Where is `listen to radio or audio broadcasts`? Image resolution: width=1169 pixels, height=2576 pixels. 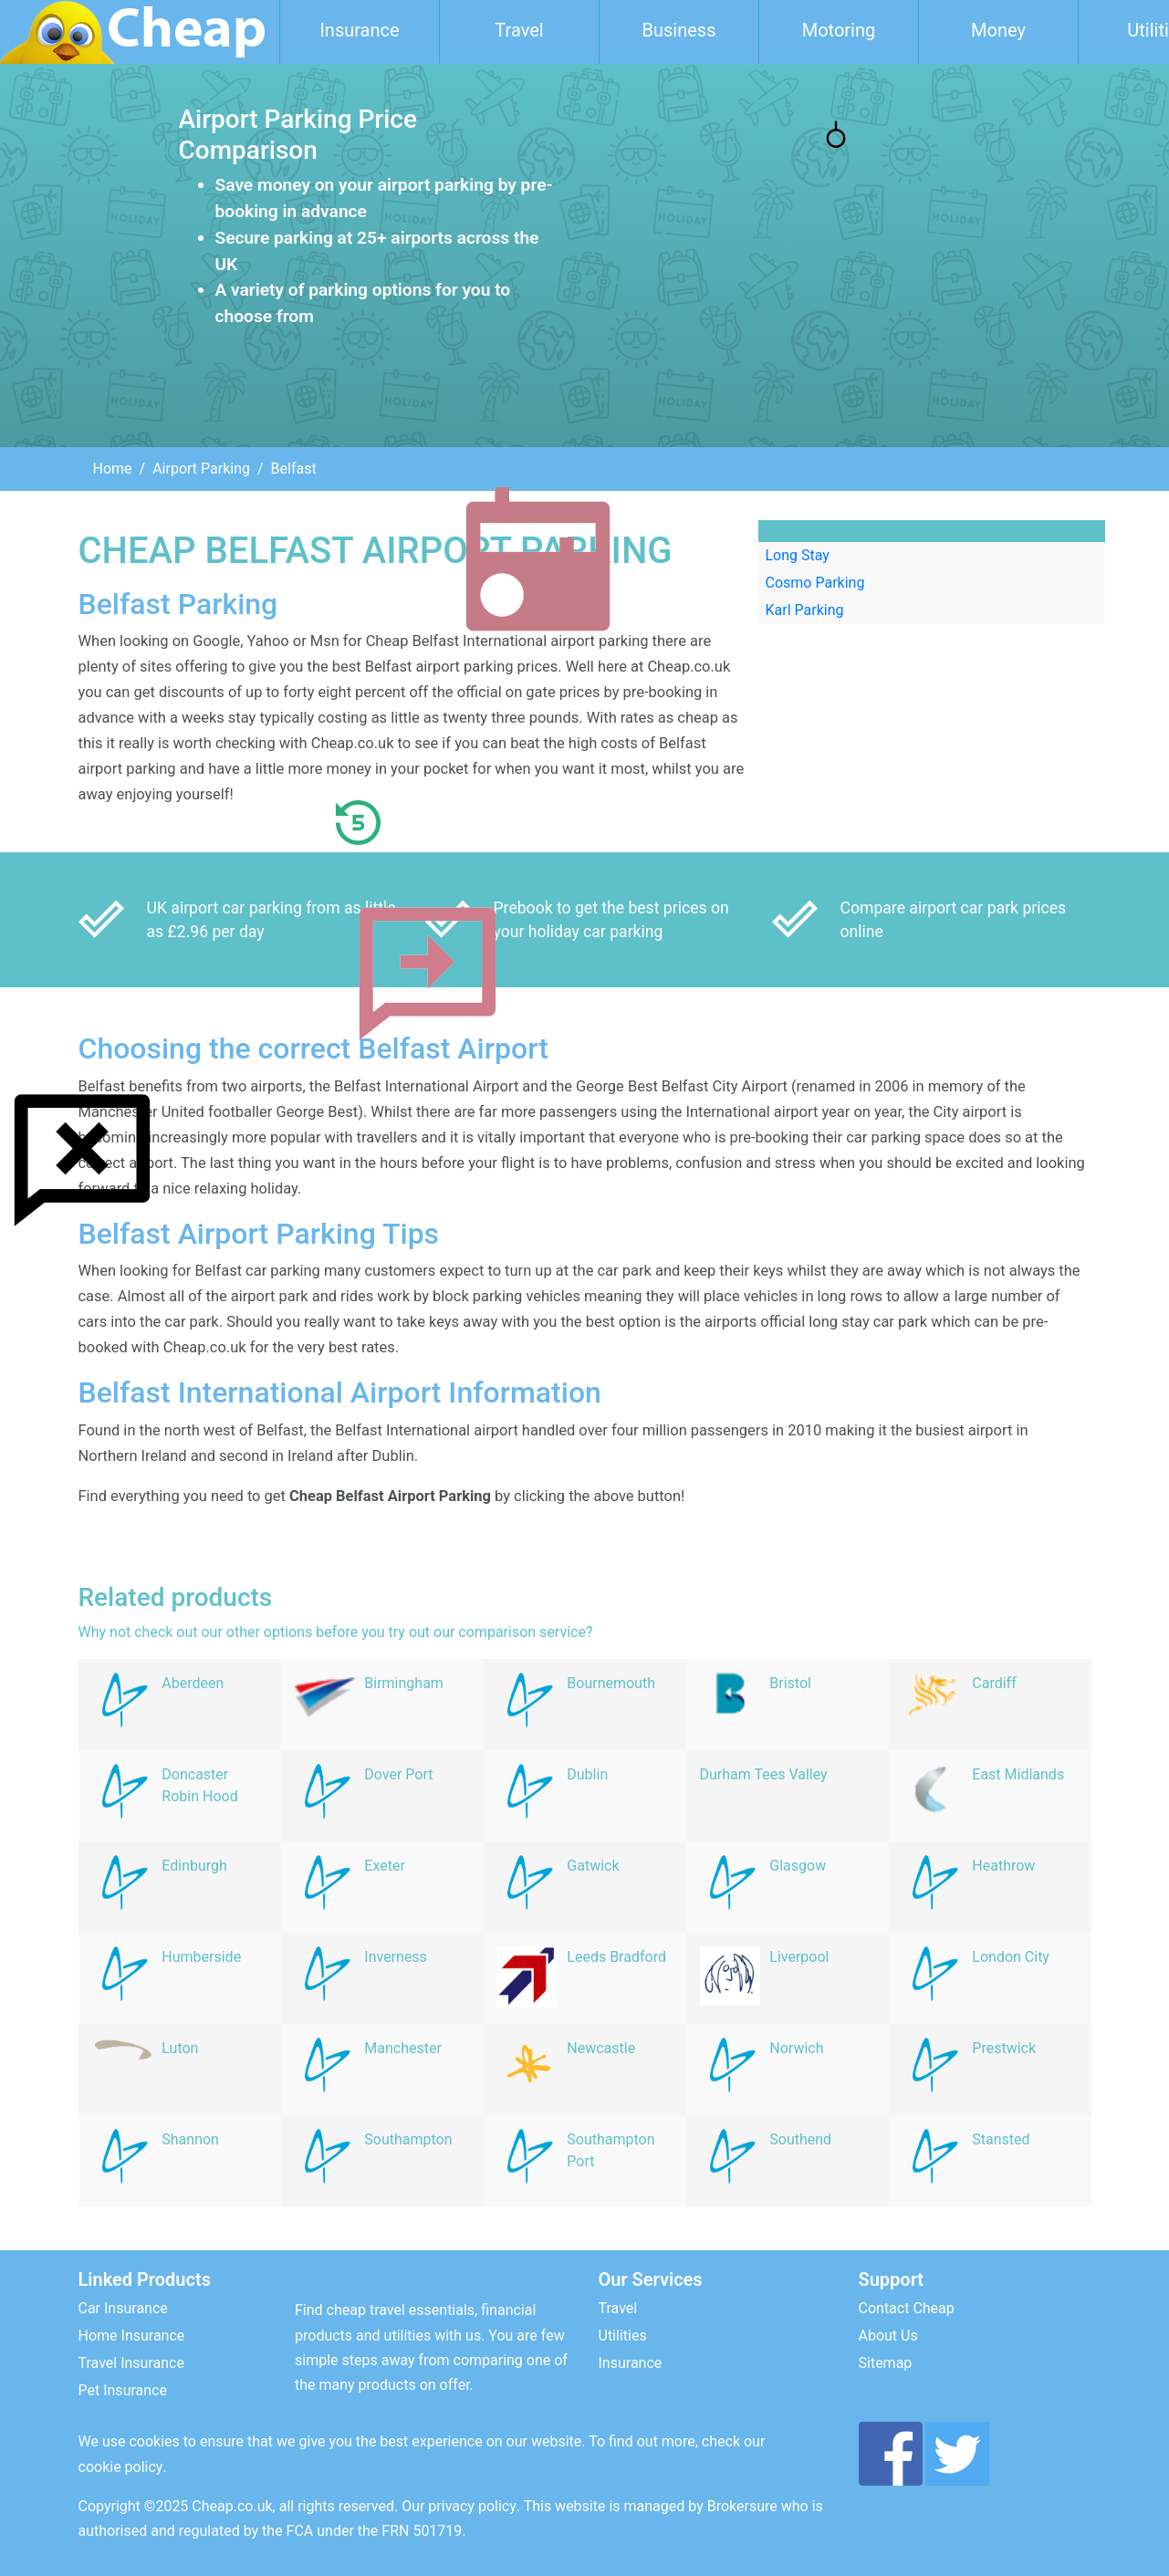
listen to radio or audio broadcasts is located at coordinates (538, 566).